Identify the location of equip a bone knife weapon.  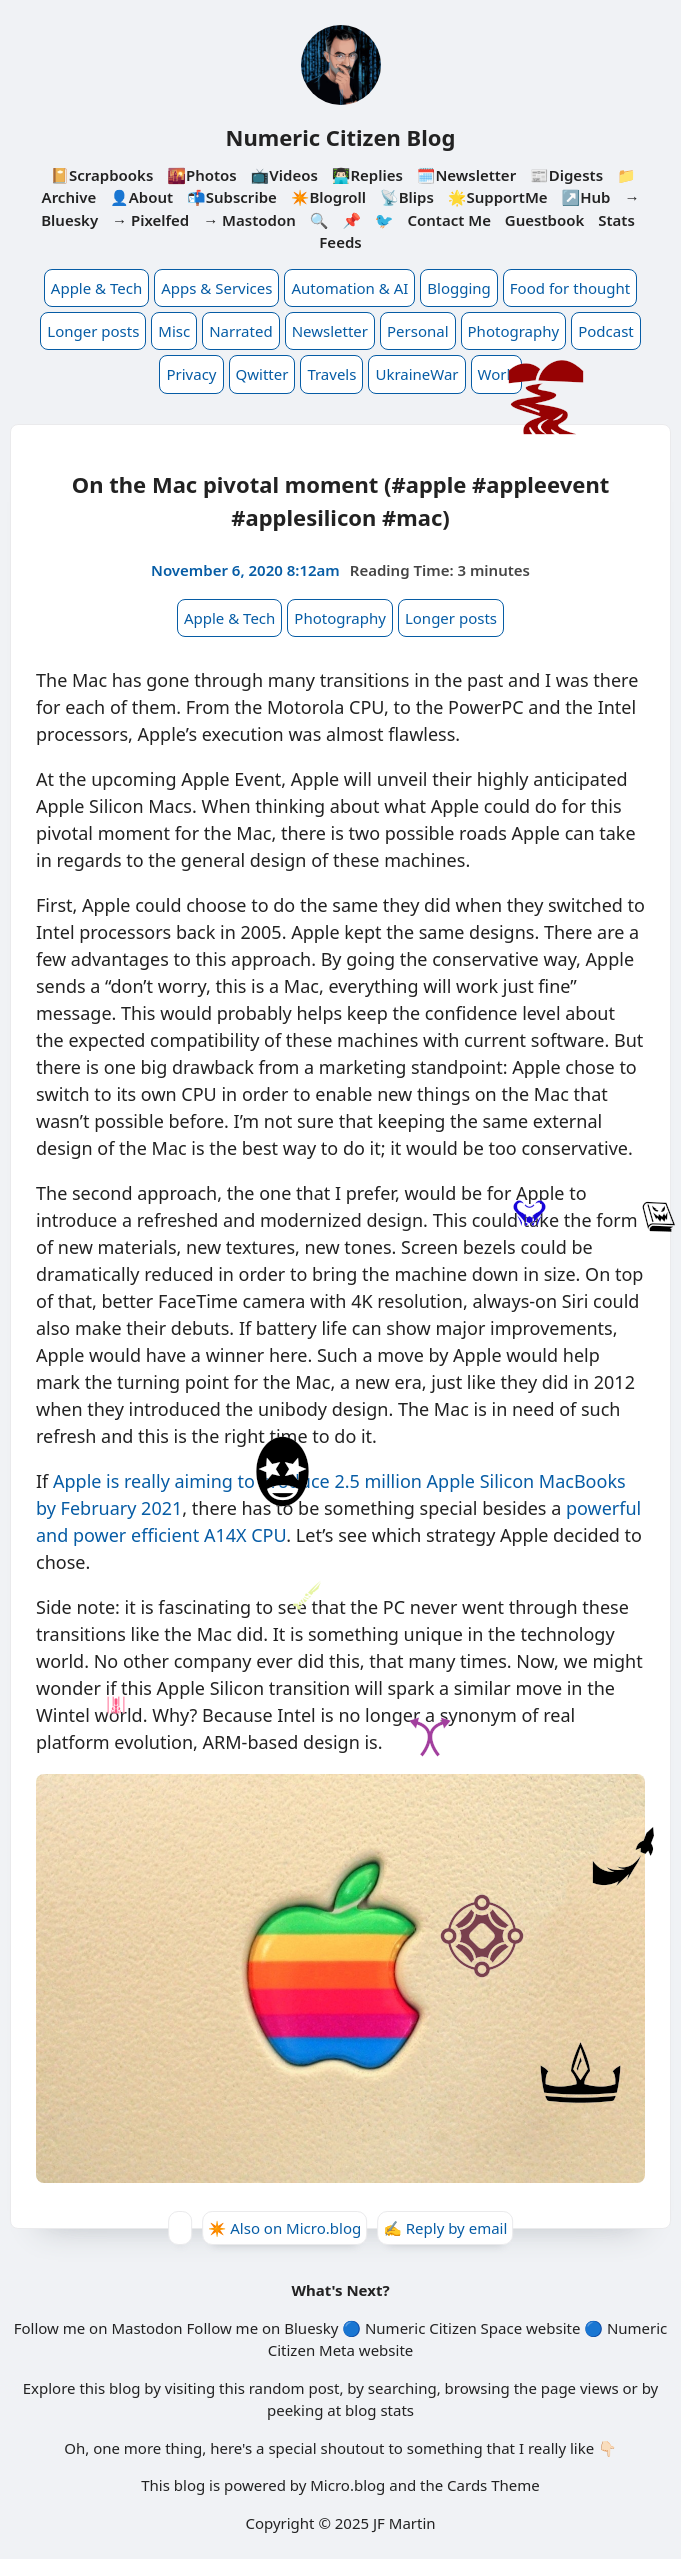
(307, 1595).